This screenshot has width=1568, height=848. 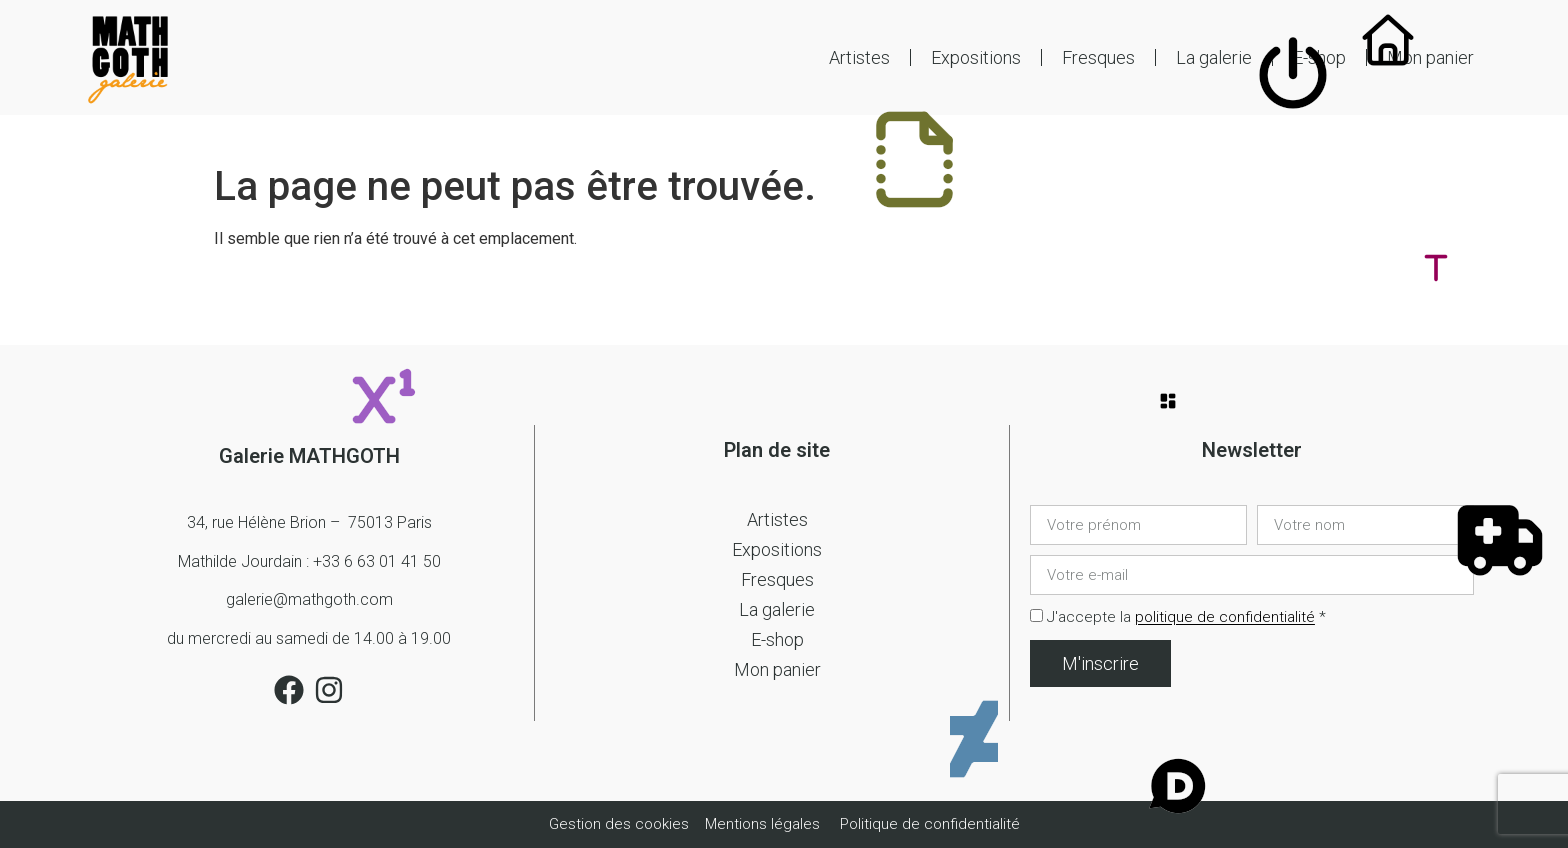 I want to click on text formatting or typography options, so click(x=1436, y=268).